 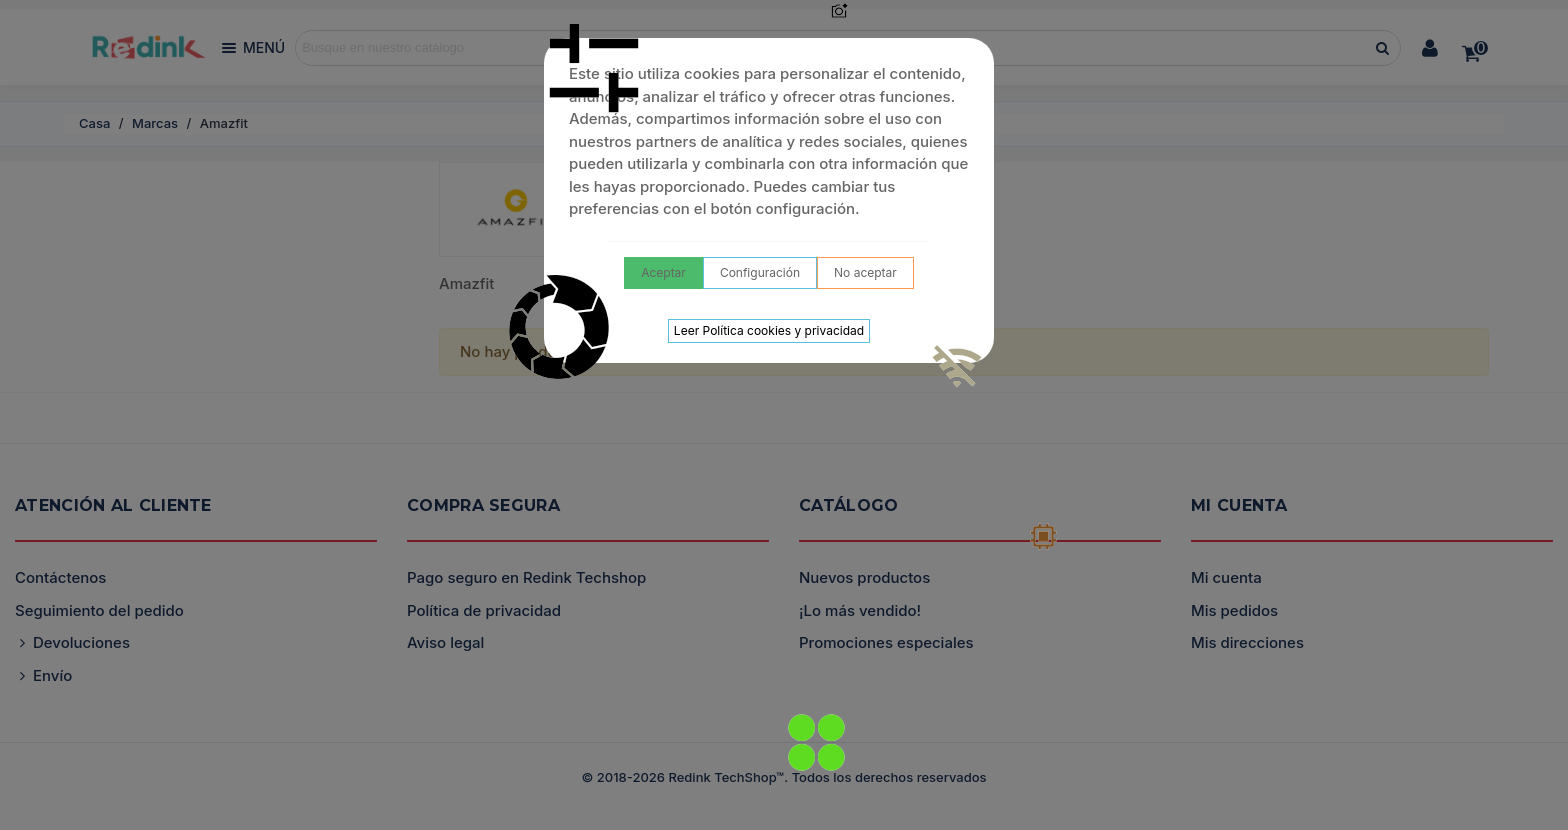 What do you see at coordinates (1043, 536) in the screenshot?
I see `view CPU or processor information` at bounding box center [1043, 536].